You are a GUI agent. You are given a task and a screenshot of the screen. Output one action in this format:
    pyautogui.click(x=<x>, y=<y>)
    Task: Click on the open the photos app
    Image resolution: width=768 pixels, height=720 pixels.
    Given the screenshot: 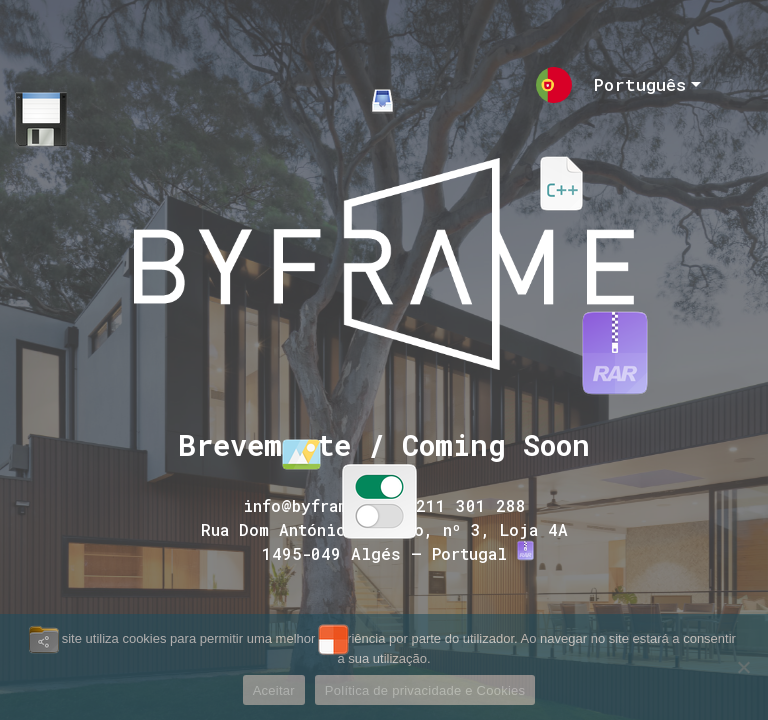 What is the action you would take?
    pyautogui.click(x=301, y=454)
    